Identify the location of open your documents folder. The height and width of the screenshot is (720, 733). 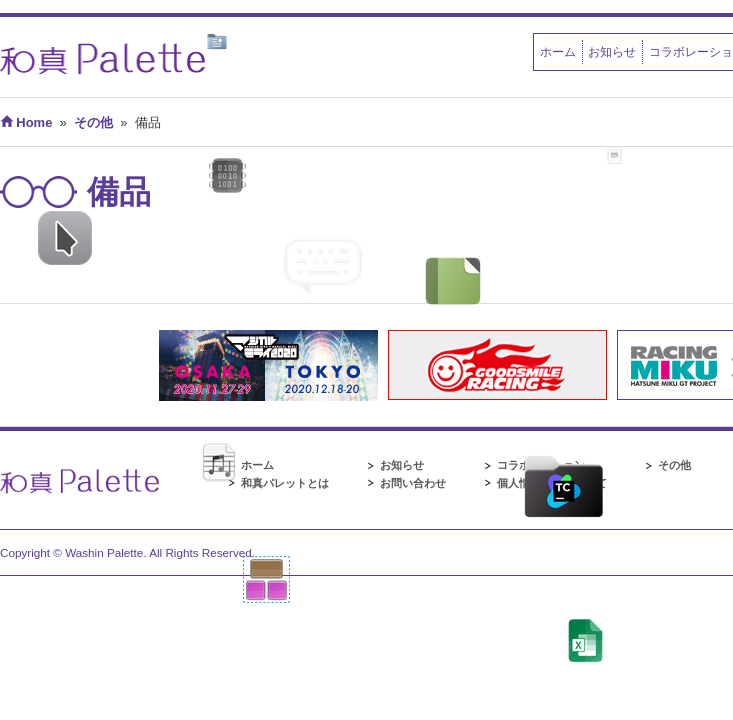
(217, 42).